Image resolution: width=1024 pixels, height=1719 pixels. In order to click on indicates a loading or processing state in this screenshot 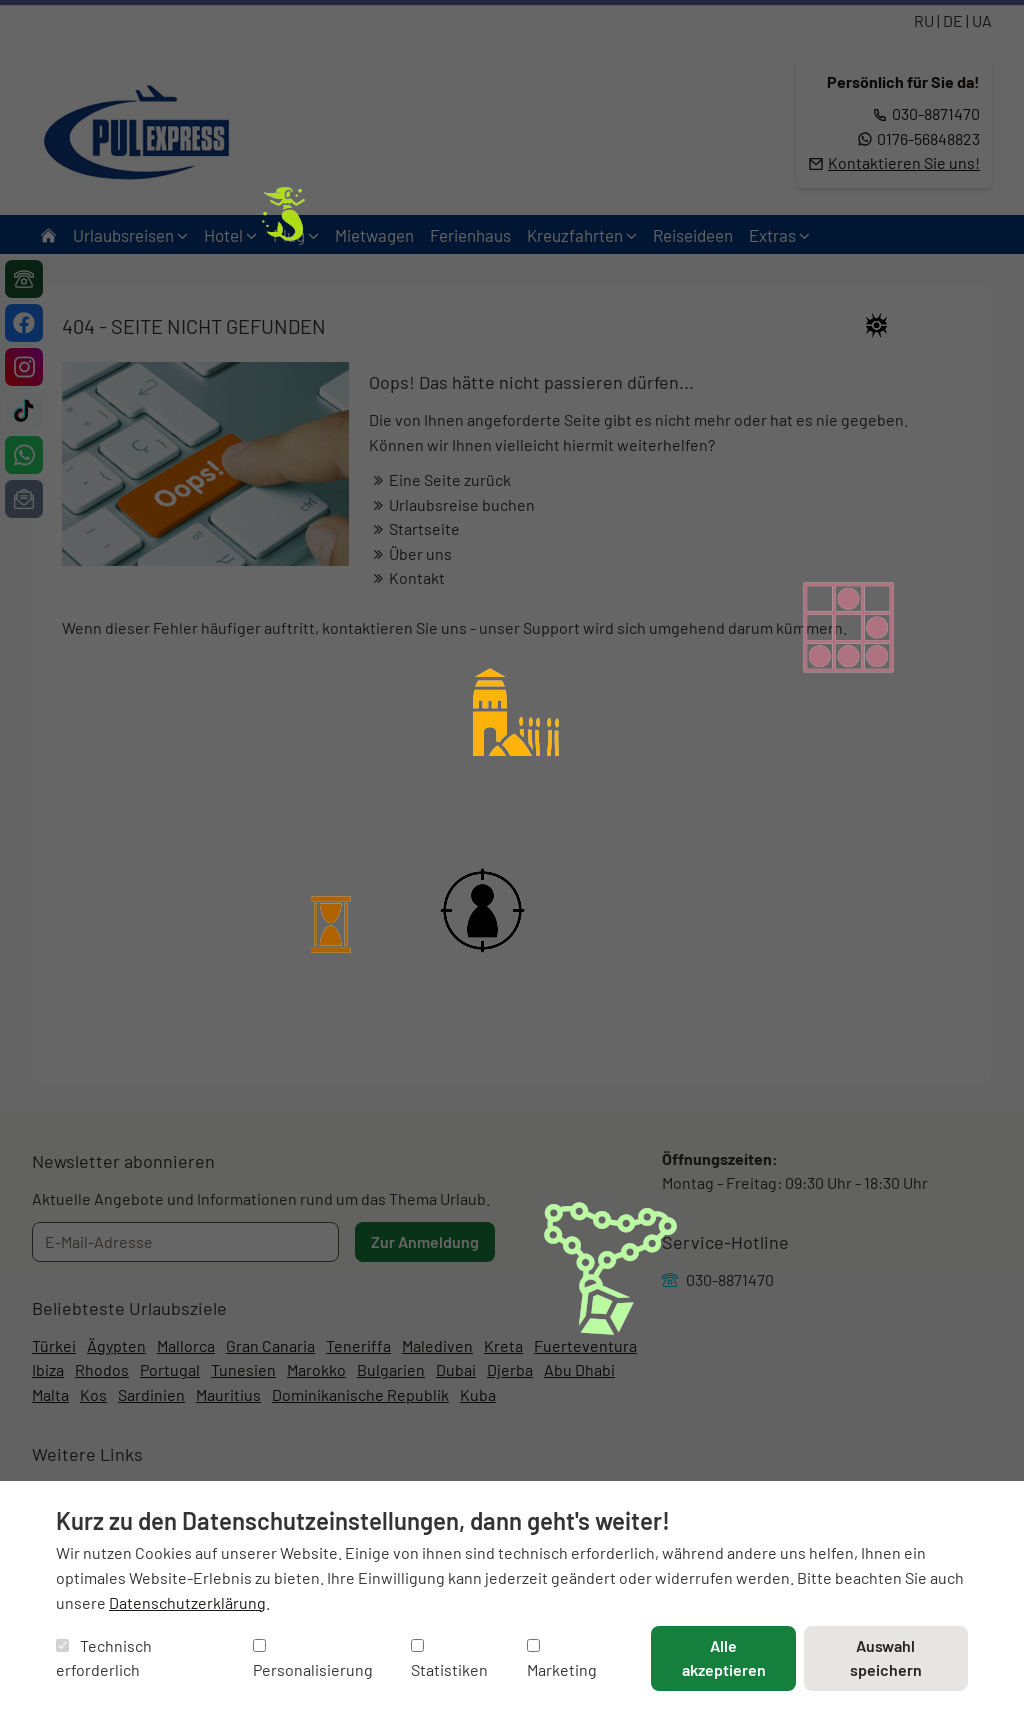, I will do `click(330, 924)`.